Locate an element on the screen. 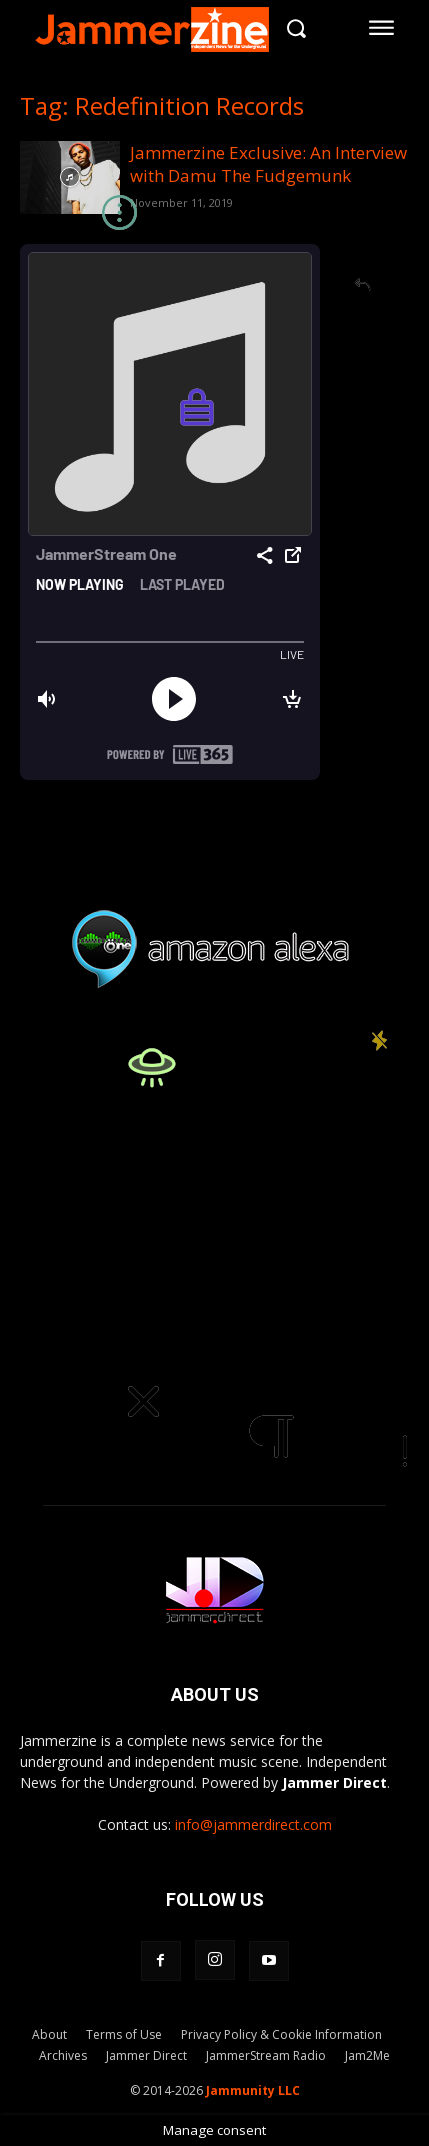 The width and height of the screenshot is (429, 2146). disable flash or quick actions is located at coordinates (379, 1040).